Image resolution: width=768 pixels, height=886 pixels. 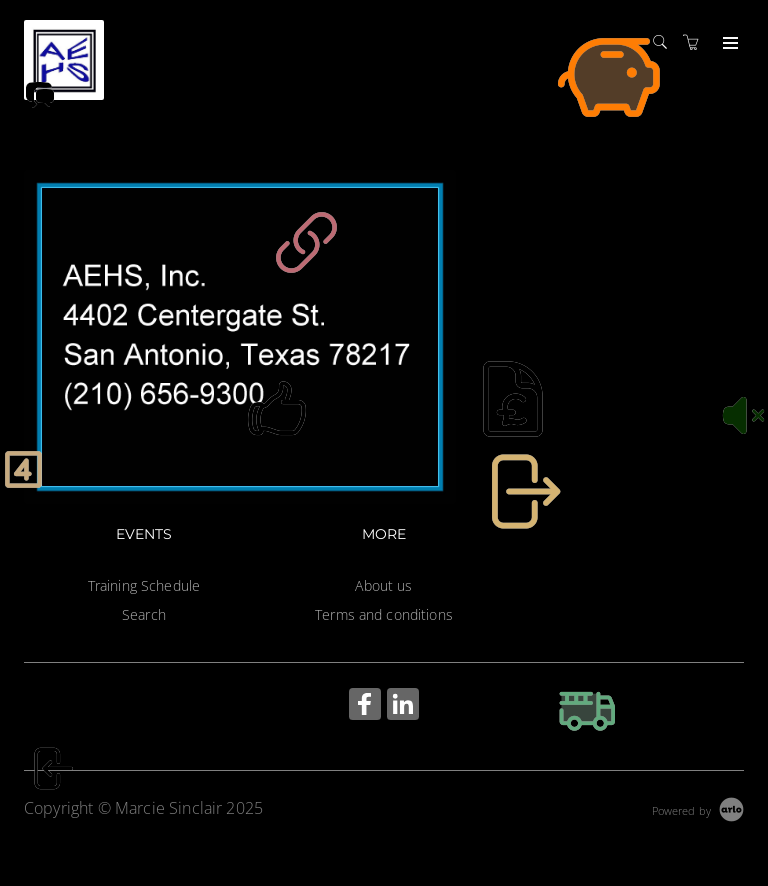 What do you see at coordinates (306, 242) in the screenshot?
I see `copy or share a link` at bounding box center [306, 242].